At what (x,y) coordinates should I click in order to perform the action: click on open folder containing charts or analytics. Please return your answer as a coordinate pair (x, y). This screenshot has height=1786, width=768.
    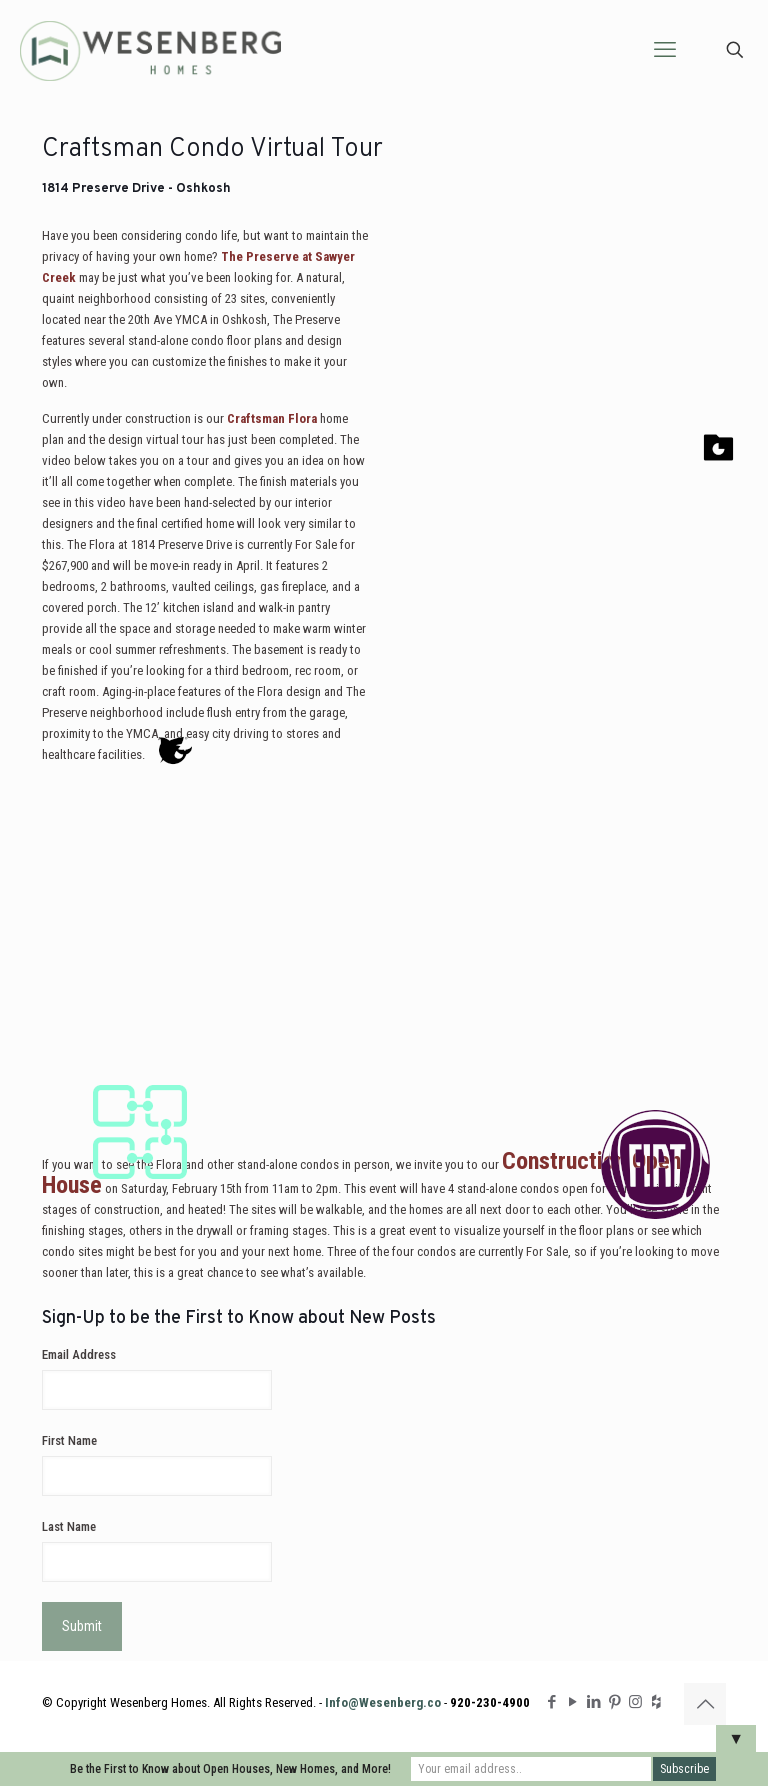
    Looking at the image, I should click on (718, 447).